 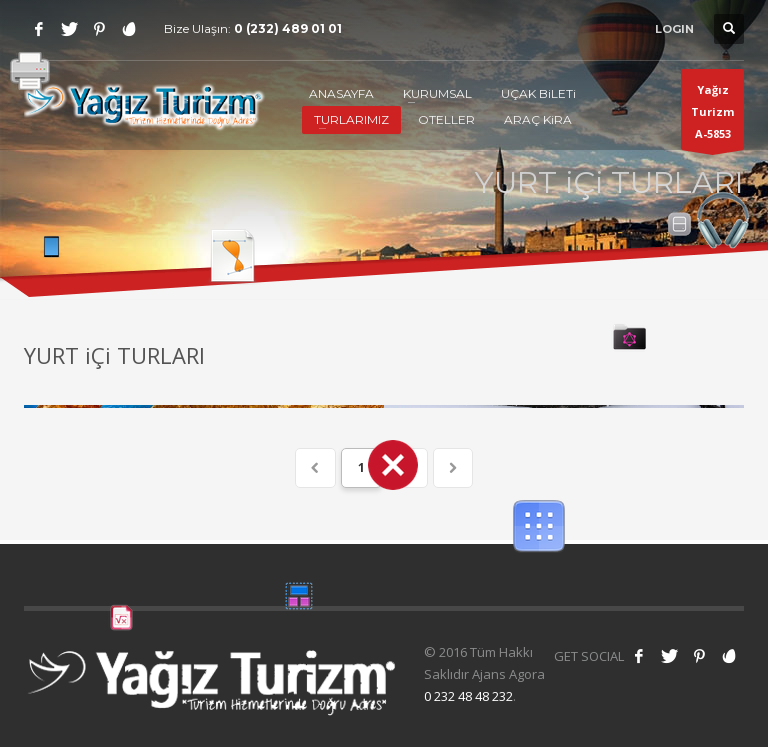 I want to click on access scanner device preferences, so click(x=679, y=224).